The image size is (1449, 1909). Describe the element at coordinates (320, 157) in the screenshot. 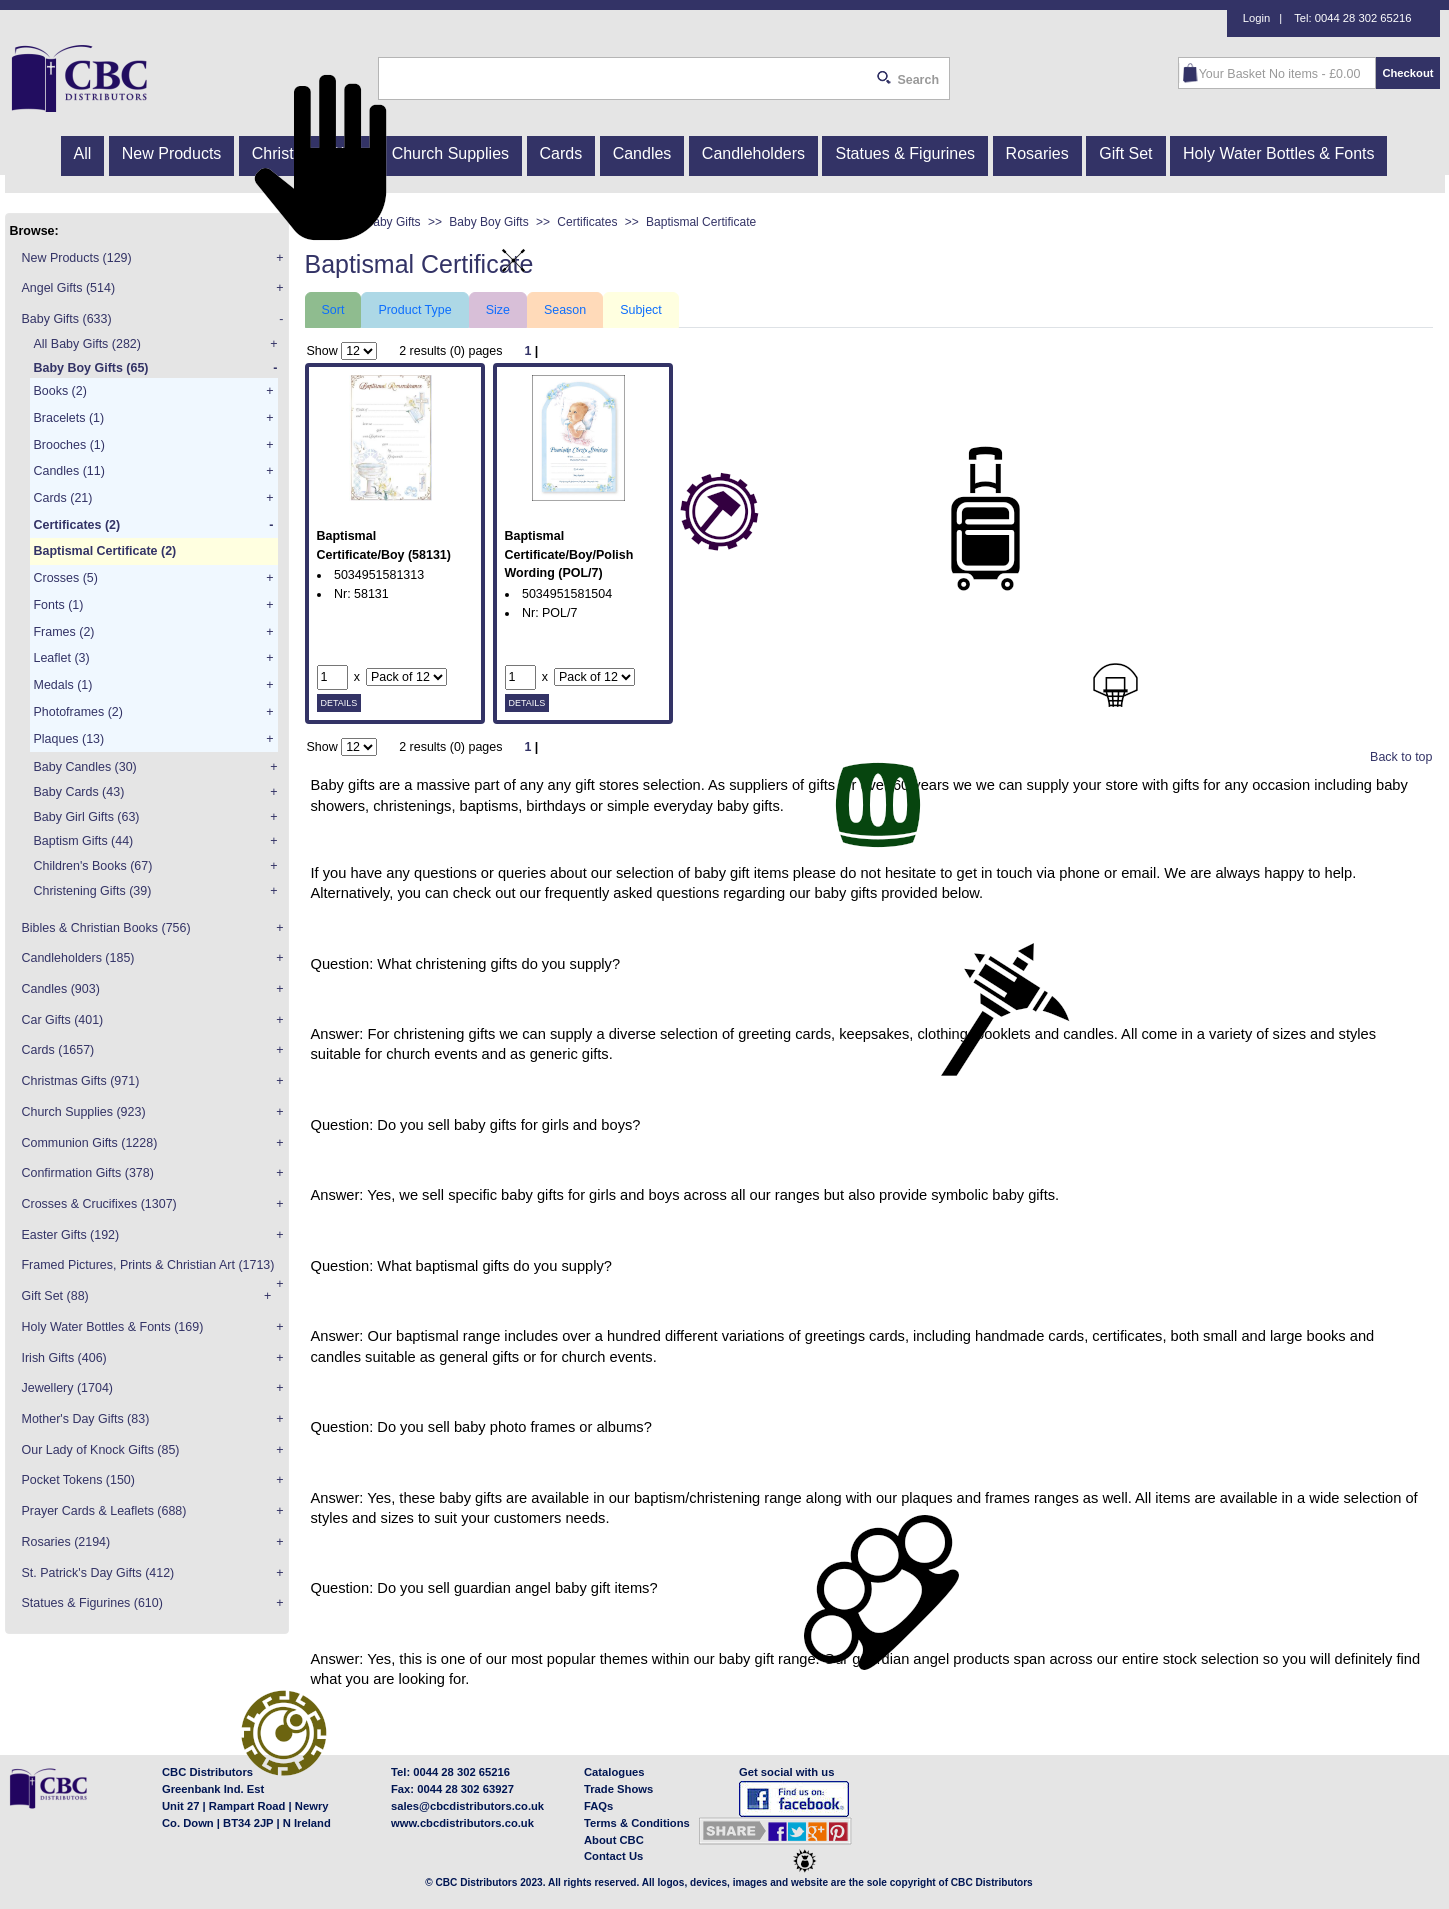

I see `stop or pause current action` at that location.